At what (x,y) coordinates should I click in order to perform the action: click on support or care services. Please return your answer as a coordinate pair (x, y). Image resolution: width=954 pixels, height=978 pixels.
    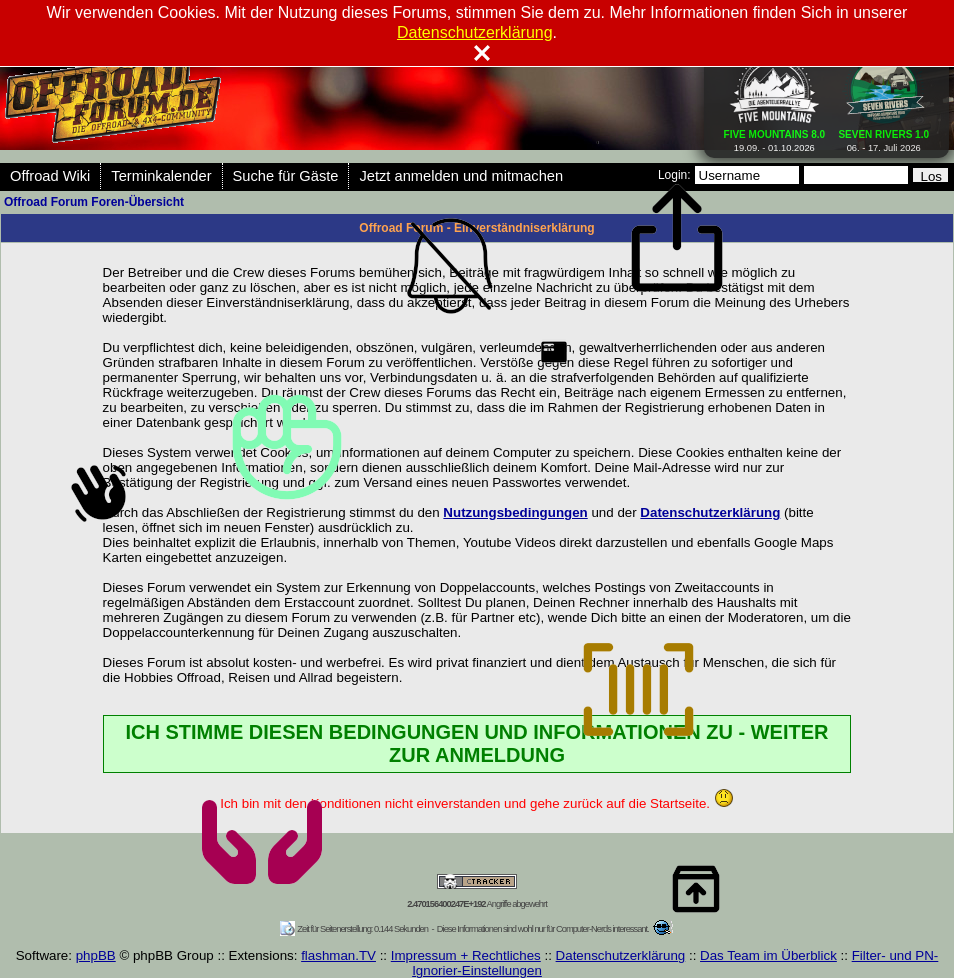
    Looking at the image, I should click on (262, 836).